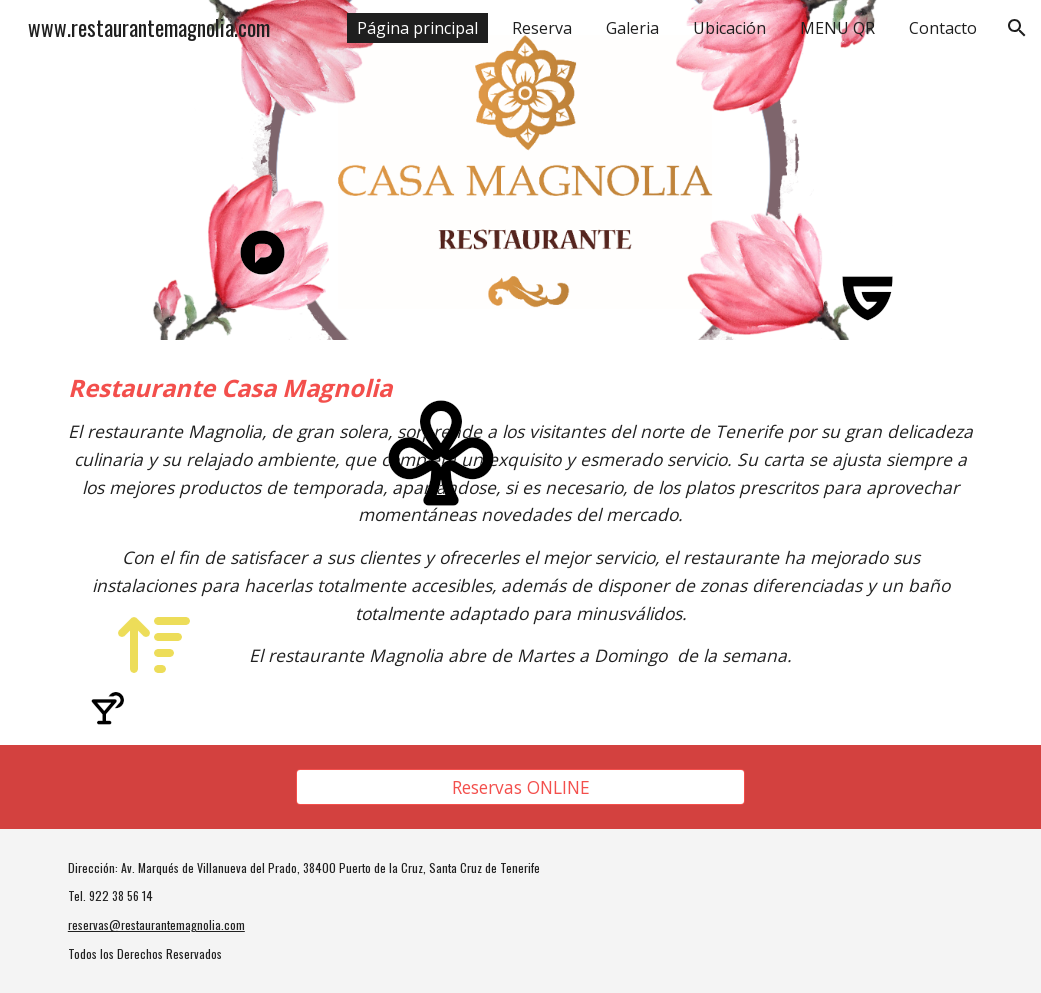 The height and width of the screenshot is (993, 1041). Describe the element at coordinates (441, 453) in the screenshot. I see `represents the clubs suit in a card or poker game` at that location.